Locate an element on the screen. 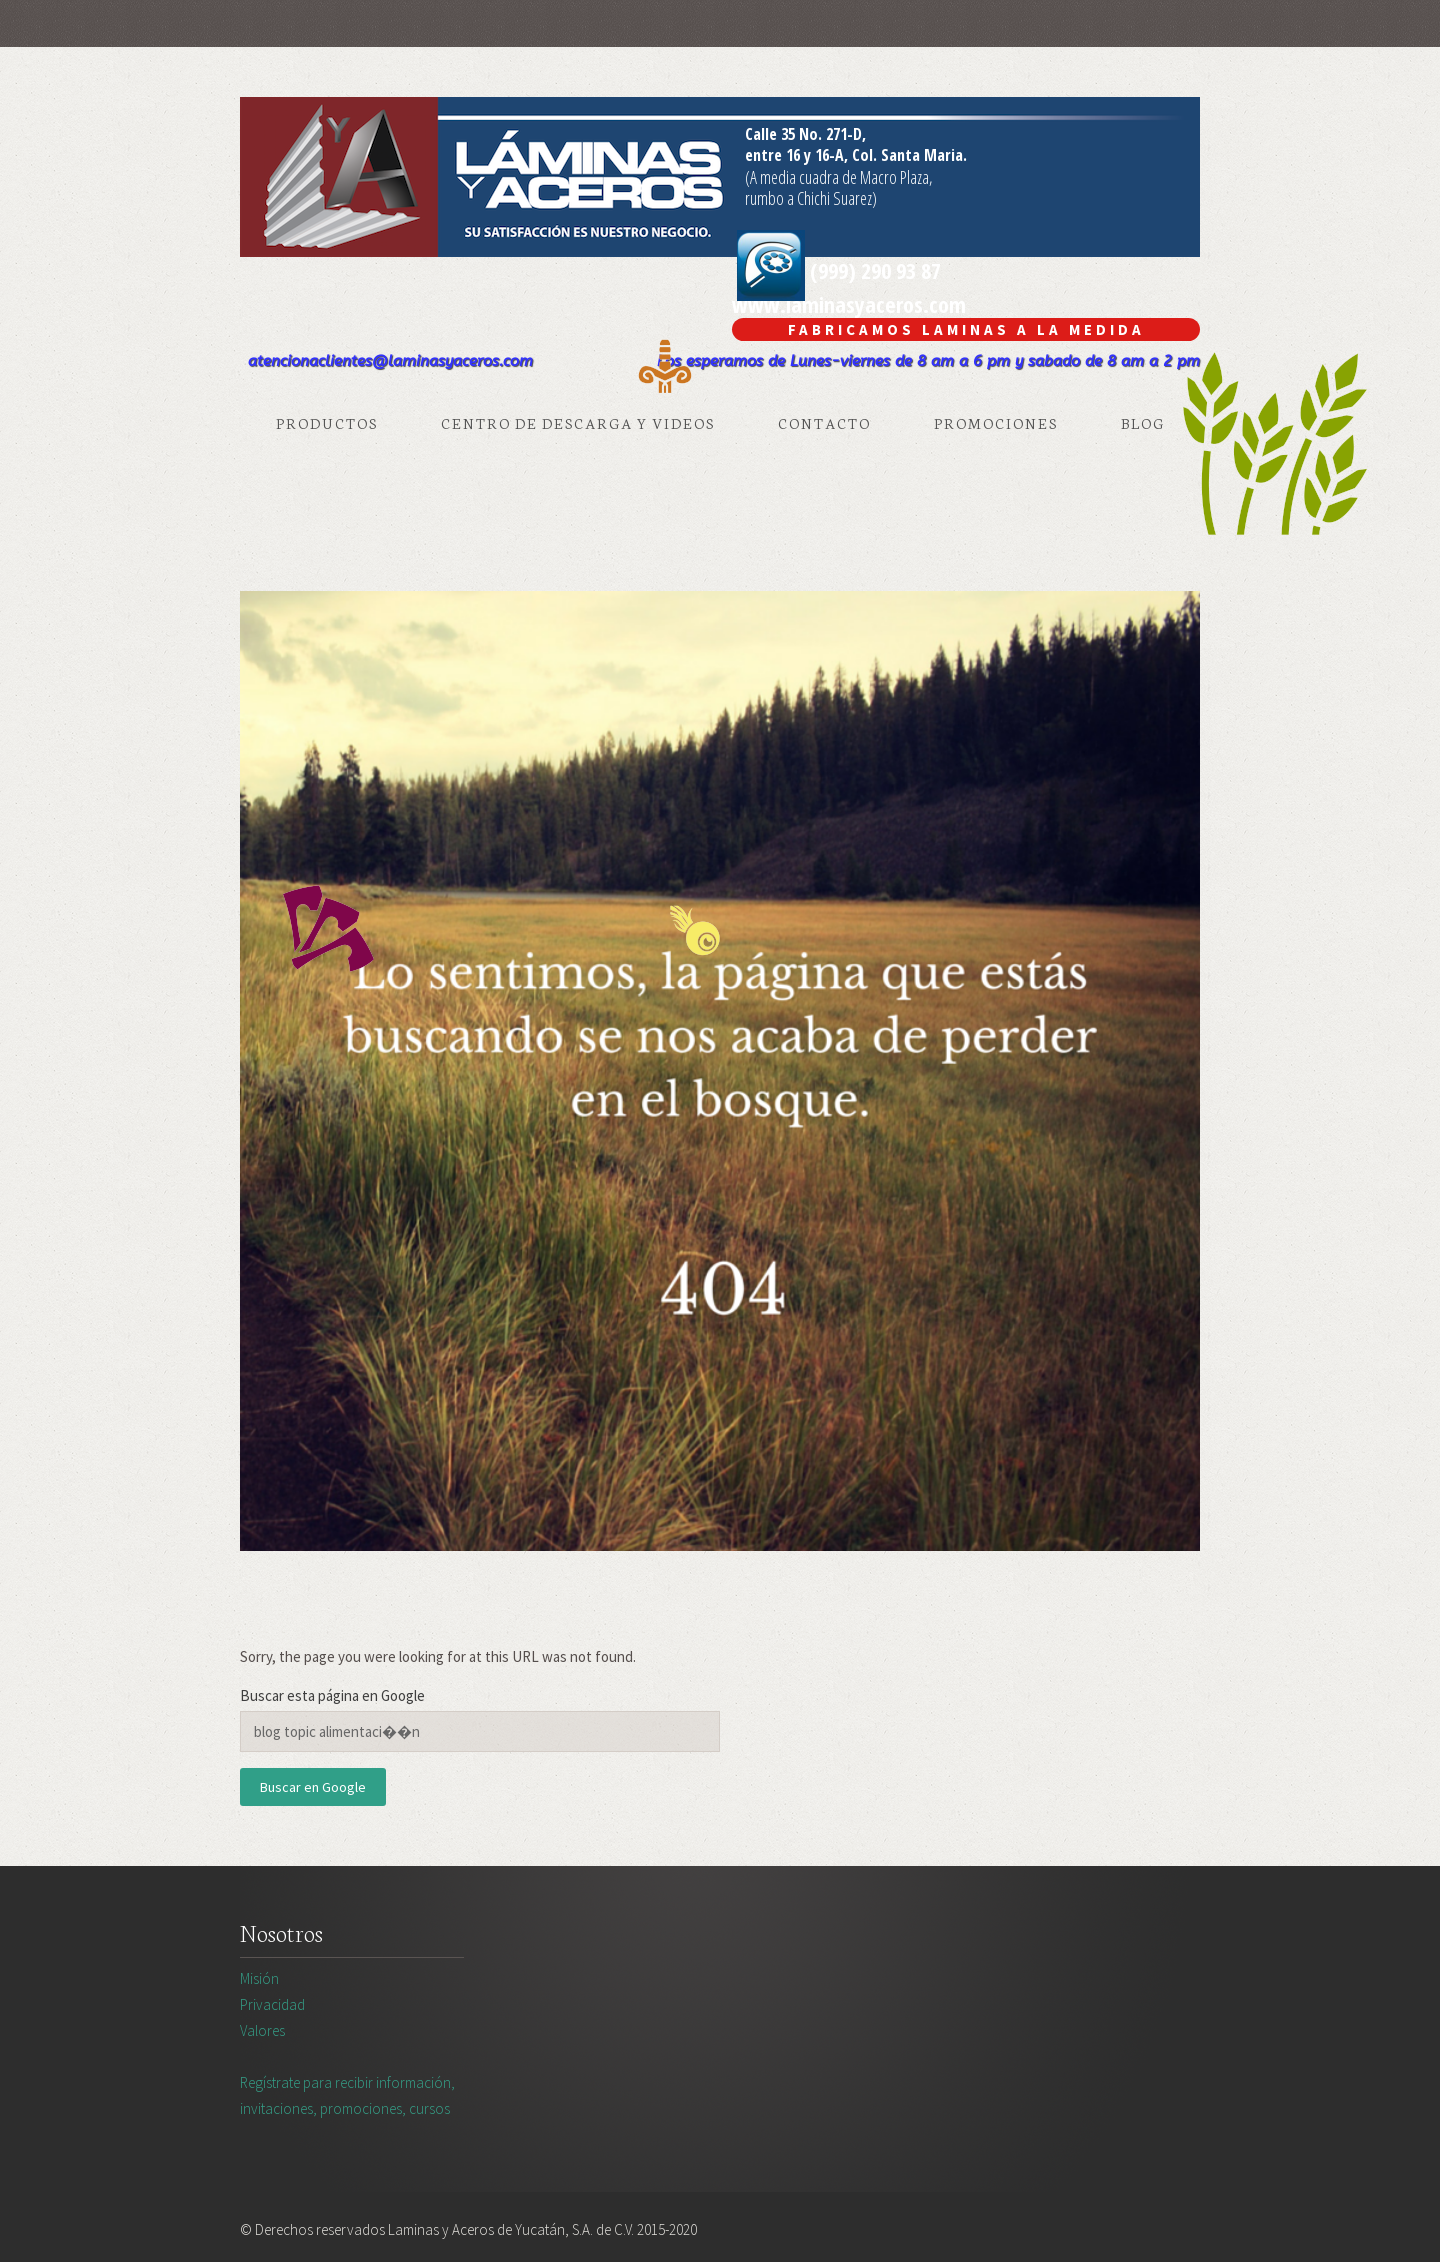 The image size is (1440, 2262). select hatchet or axe weapon type is located at coordinates (328, 928).